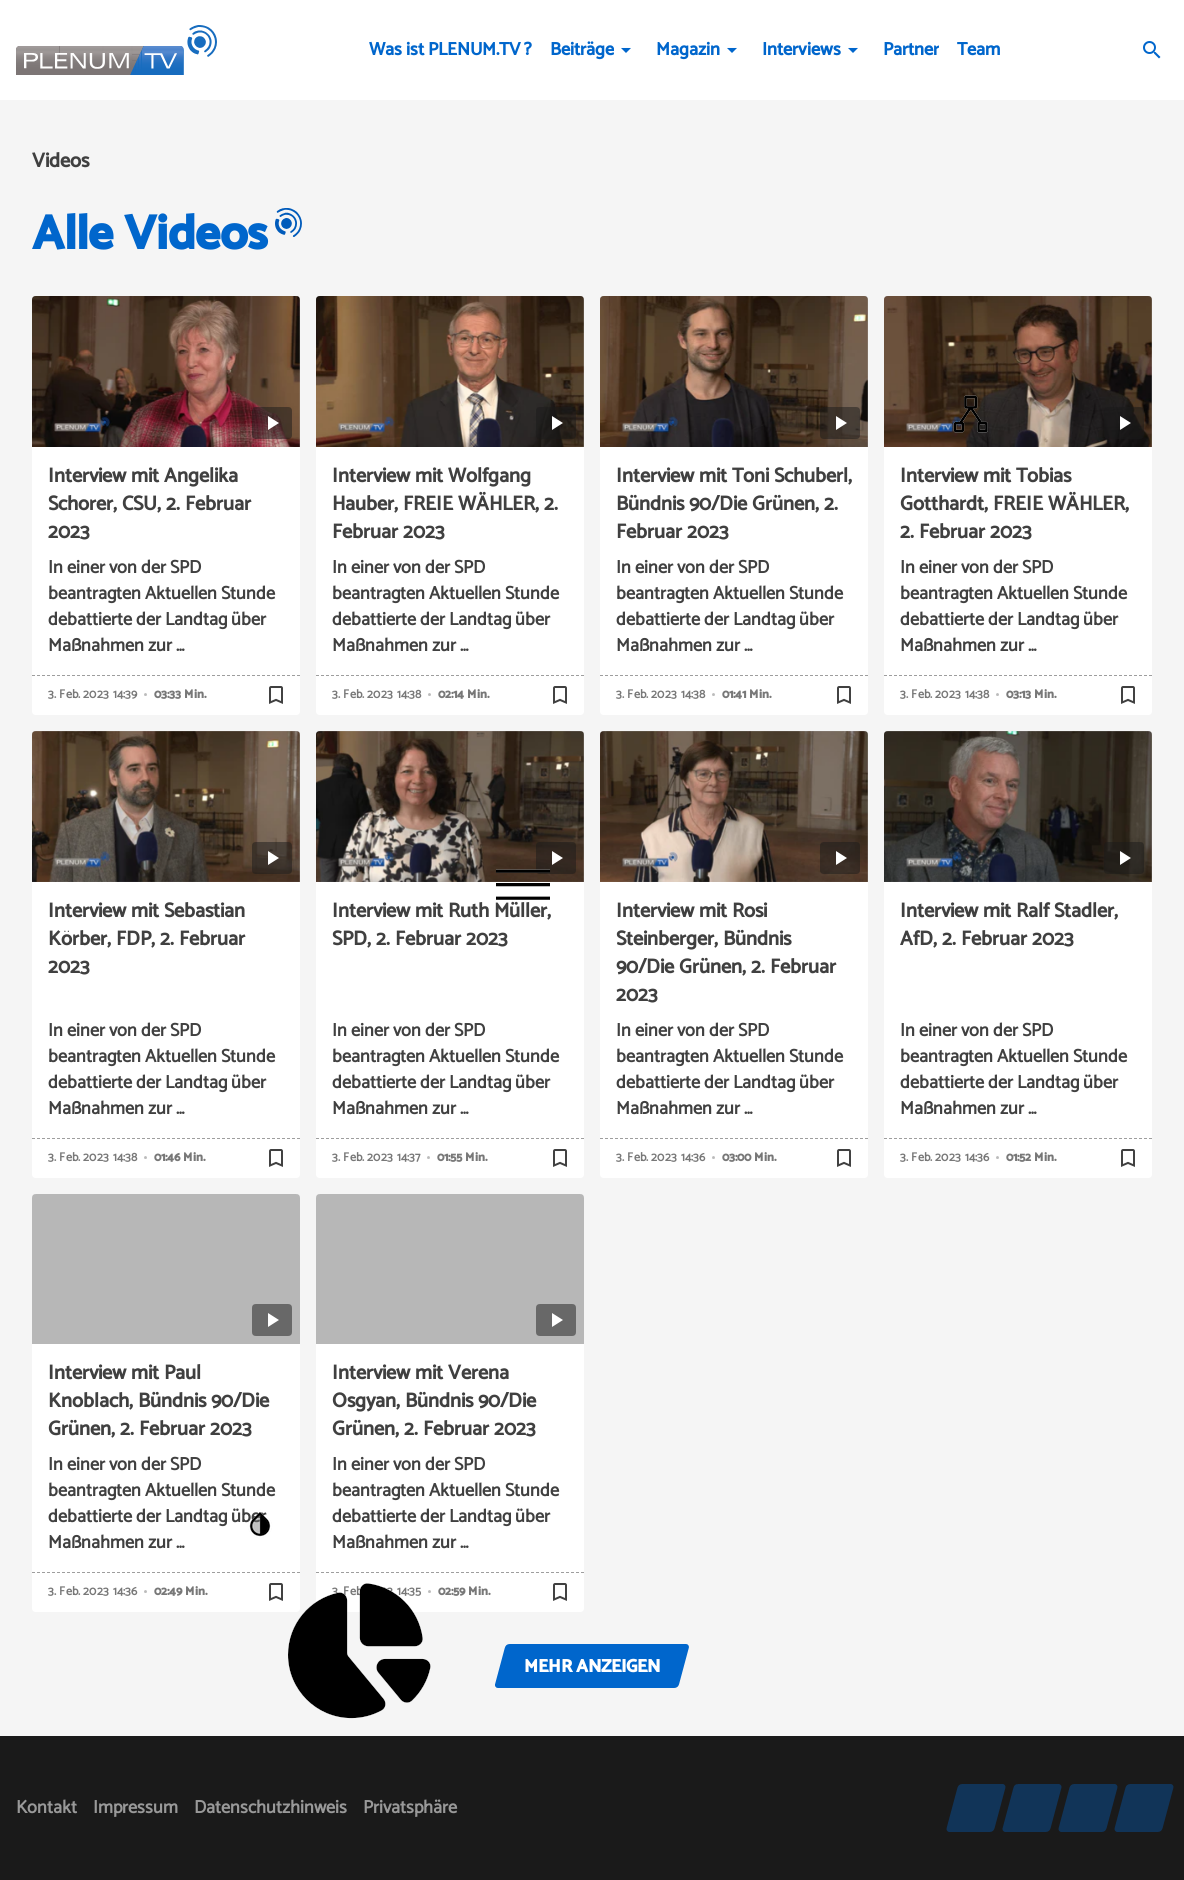  What do you see at coordinates (523, 883) in the screenshot?
I see `open navigation menu` at bounding box center [523, 883].